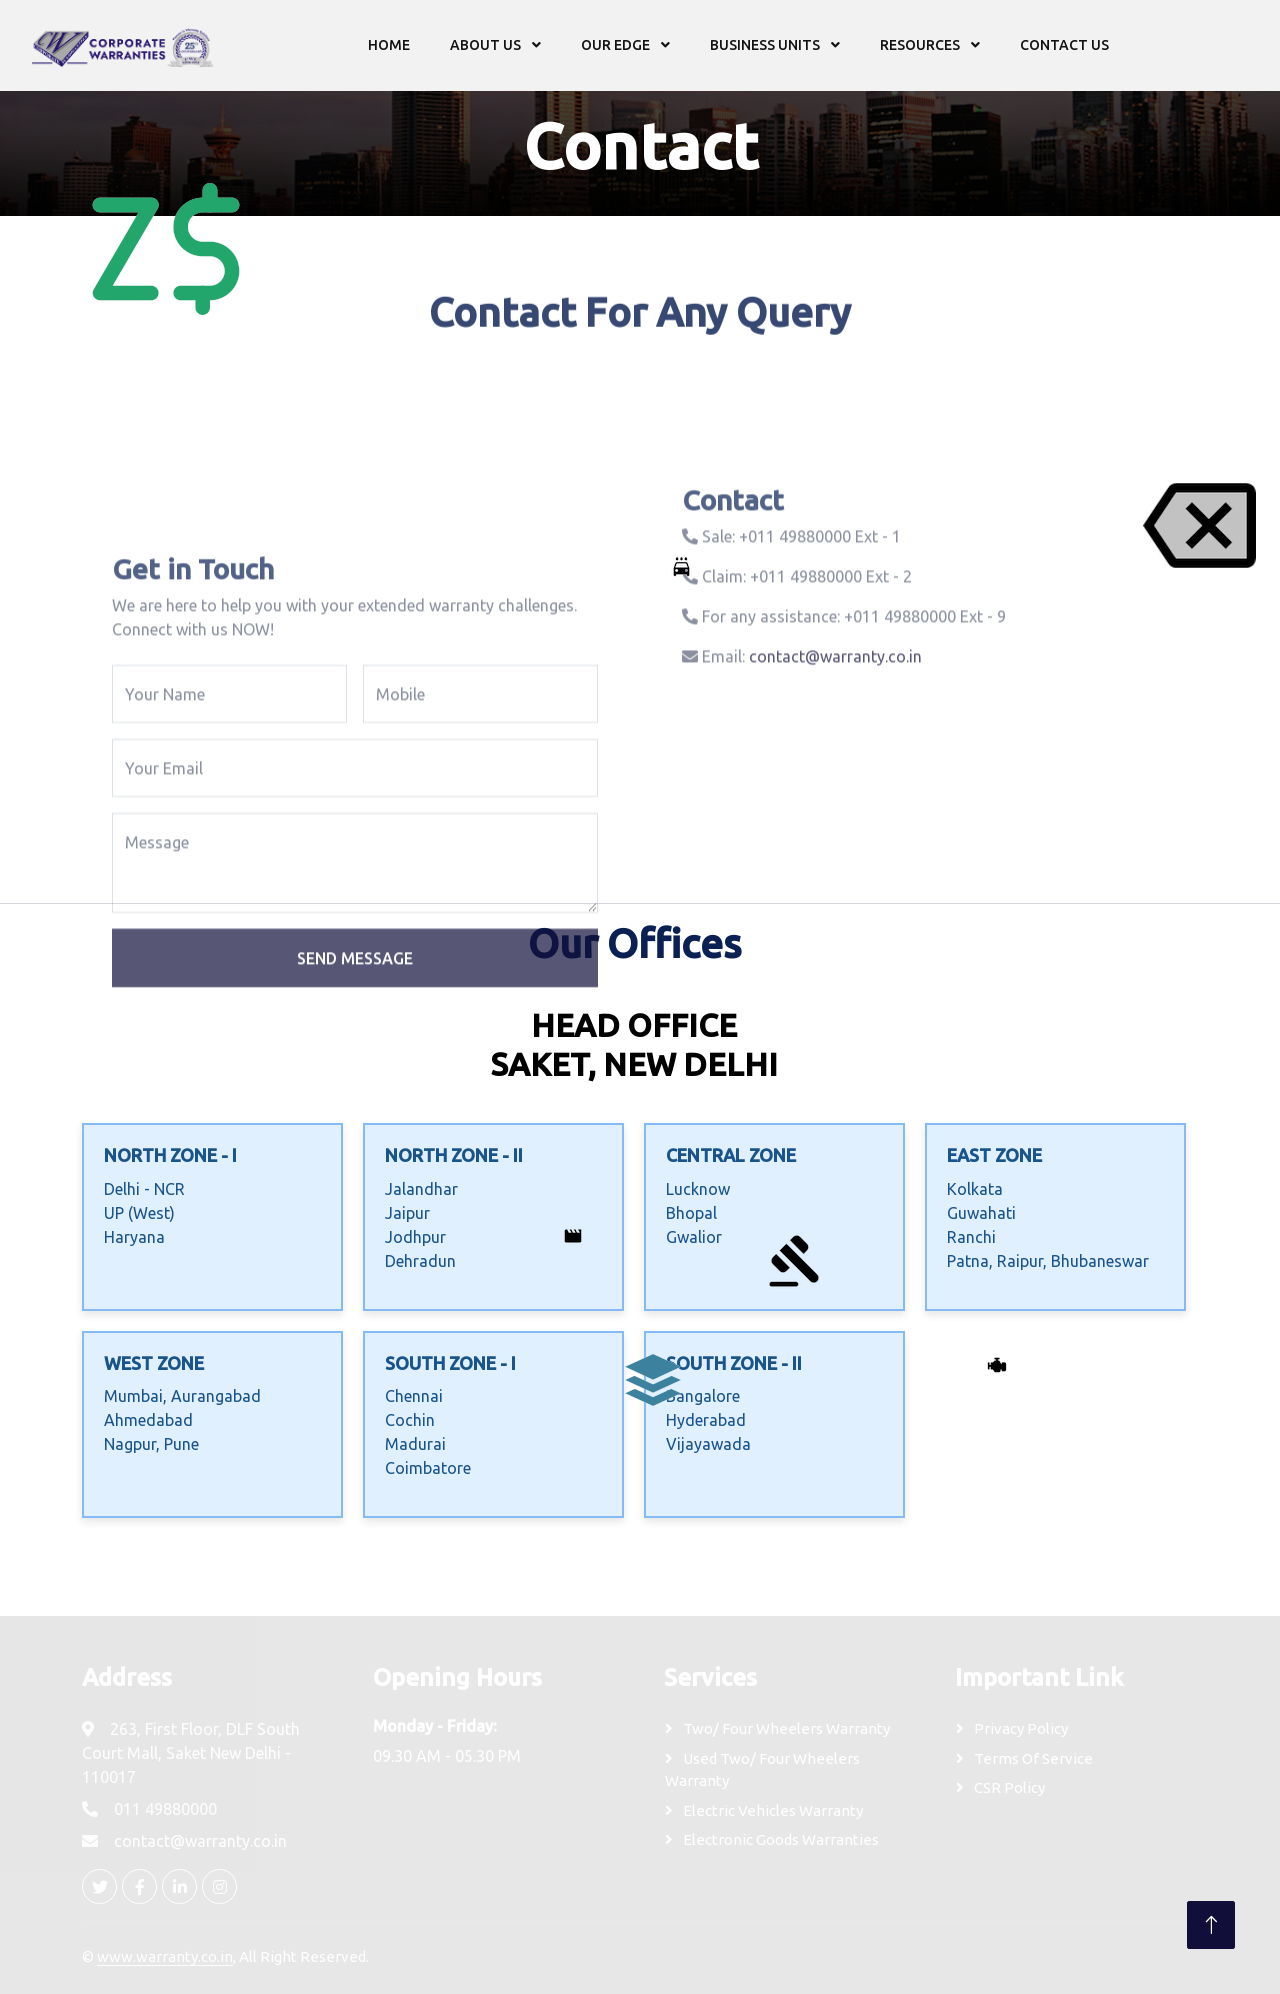 Image resolution: width=1280 pixels, height=1994 pixels. What do you see at coordinates (997, 1365) in the screenshot?
I see `access engine or motor settings` at bounding box center [997, 1365].